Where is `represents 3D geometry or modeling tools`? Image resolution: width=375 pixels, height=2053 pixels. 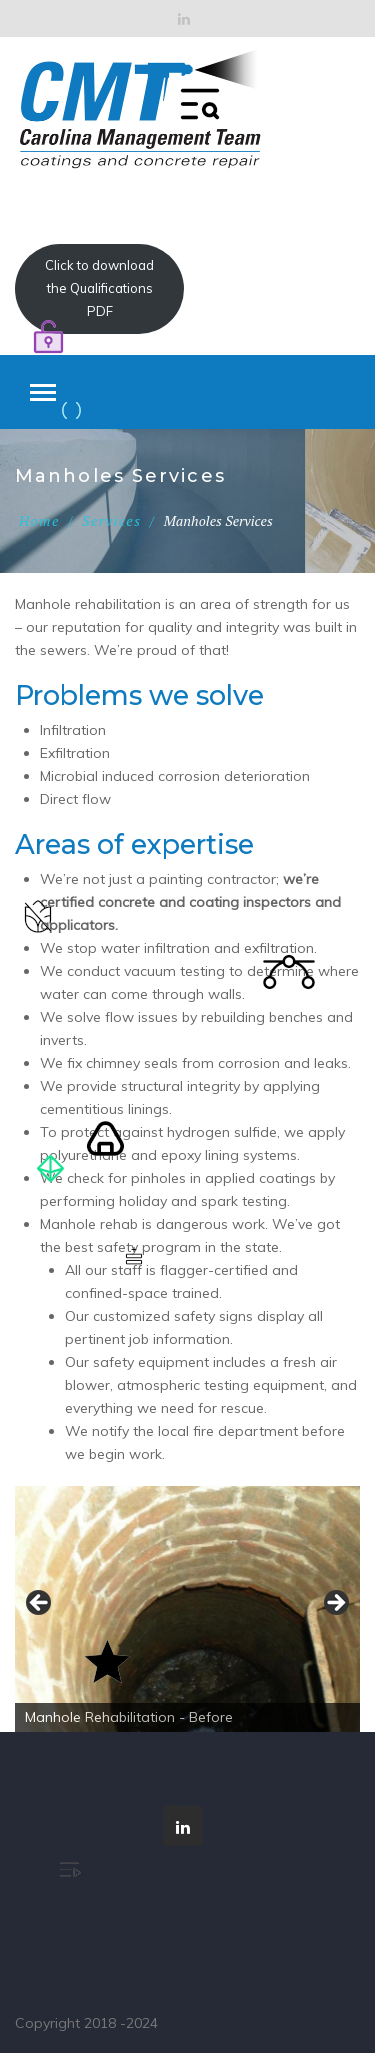
represents 3D geometry or modeling tools is located at coordinates (50, 1168).